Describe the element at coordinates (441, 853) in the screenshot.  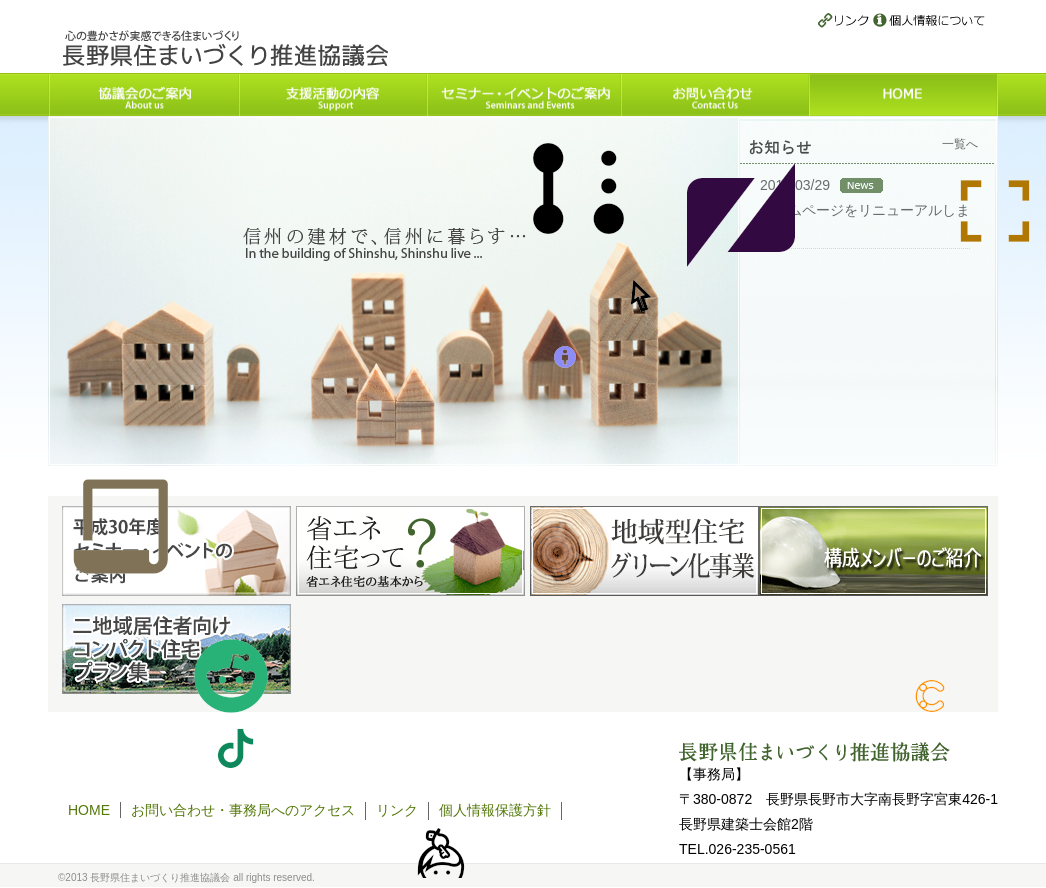
I see `open keybase app` at that location.